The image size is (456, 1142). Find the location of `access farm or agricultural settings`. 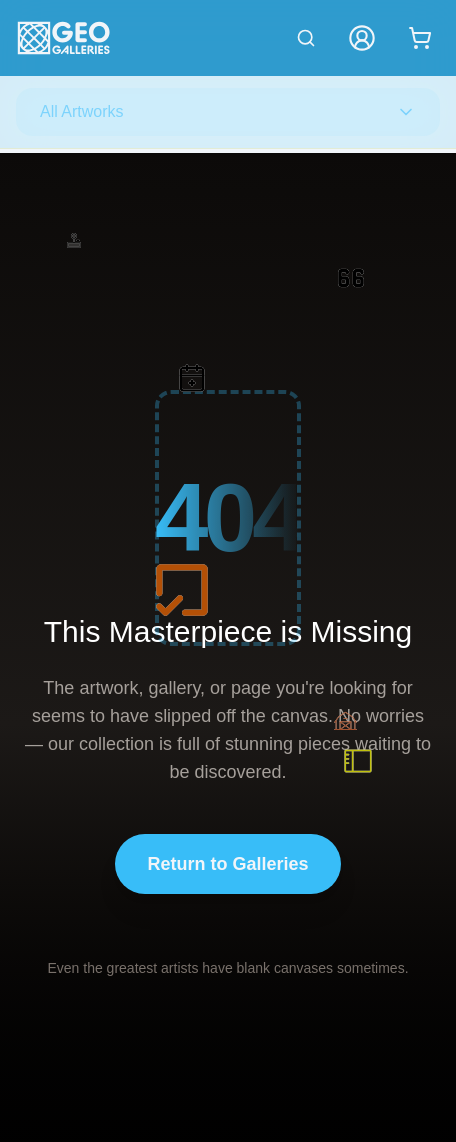

access farm or agricultural settings is located at coordinates (345, 722).